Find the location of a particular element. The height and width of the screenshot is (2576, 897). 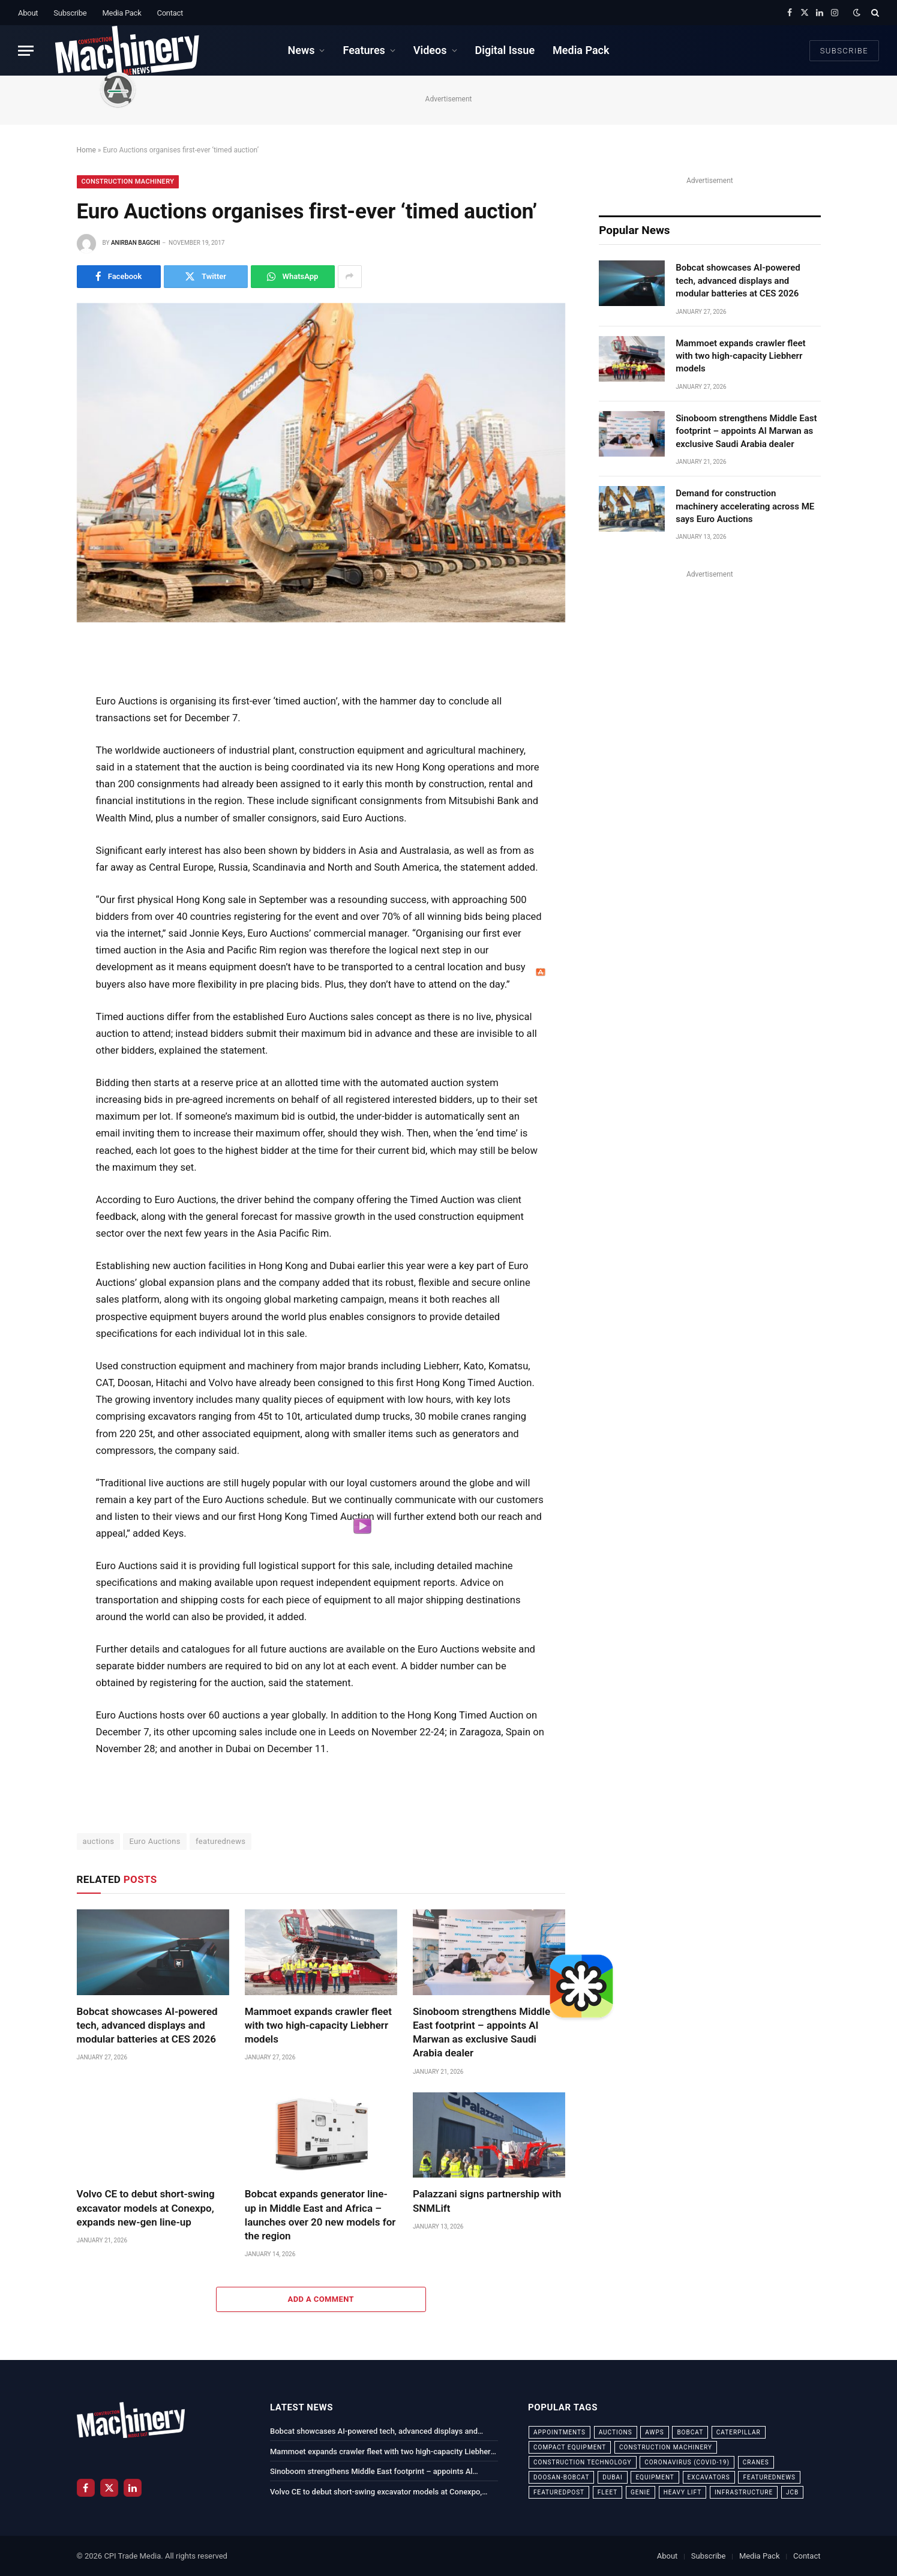

open the software store to browse and install apps is located at coordinates (541, 972).